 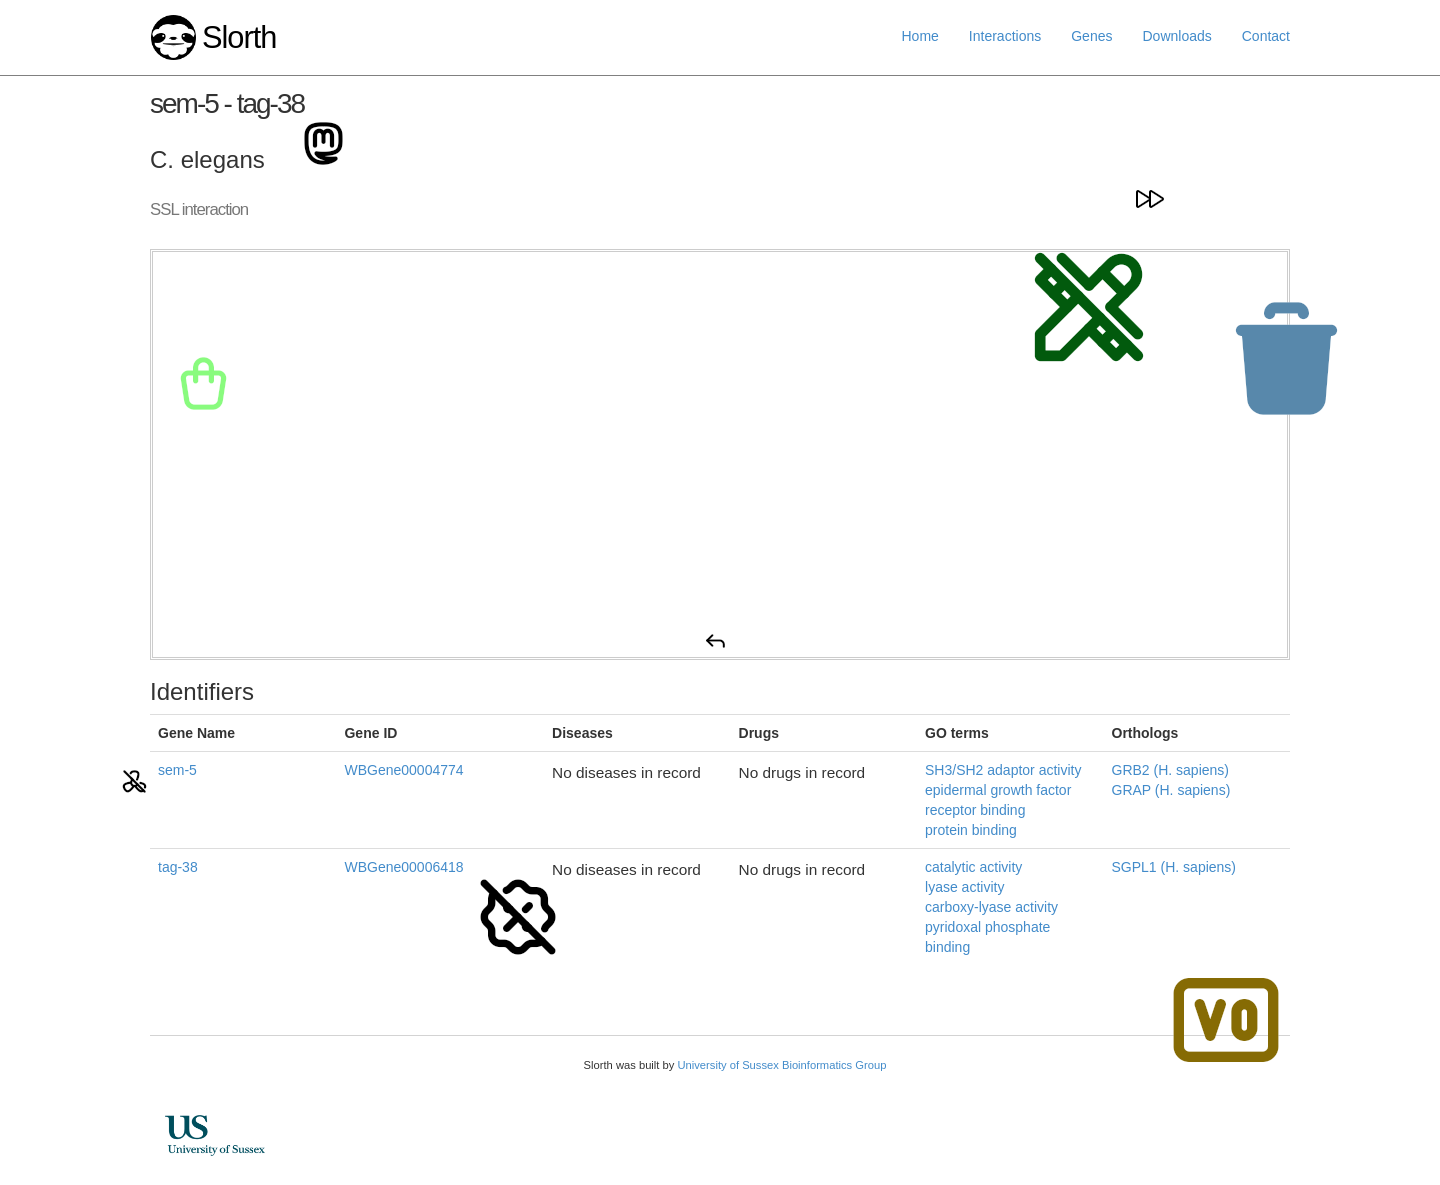 I want to click on view your shopping bag, so click(x=203, y=383).